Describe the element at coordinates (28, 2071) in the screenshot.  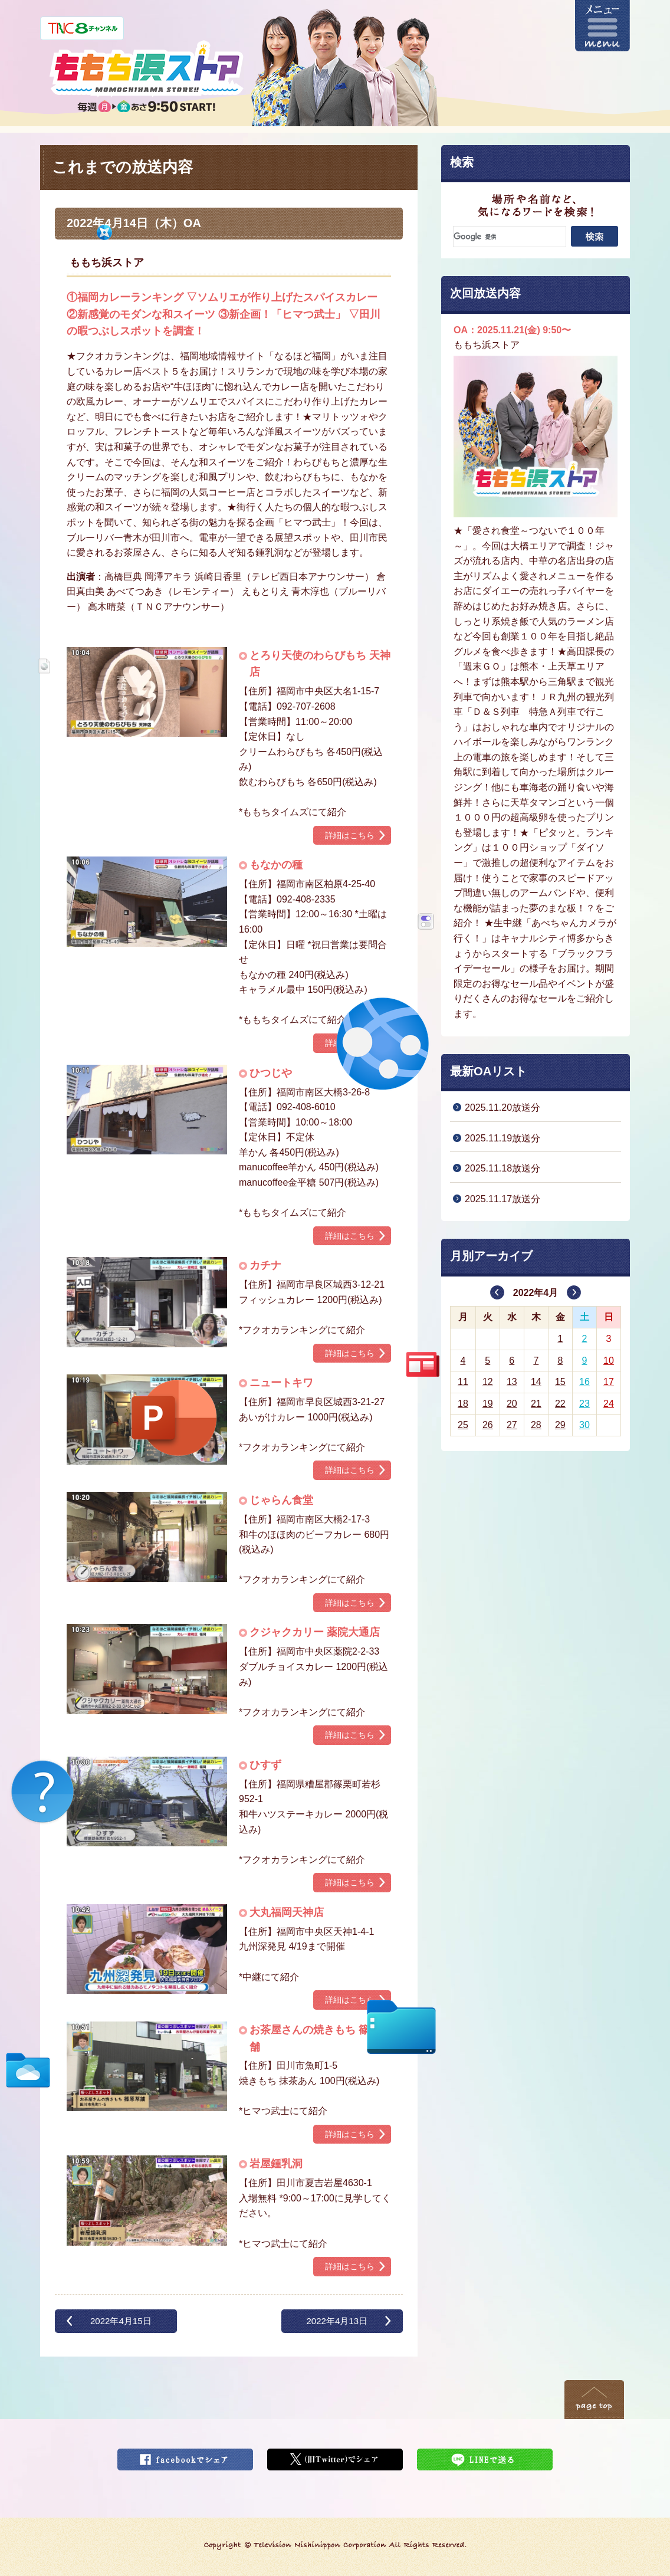
I see `open OneDrive cloud storage folder` at that location.